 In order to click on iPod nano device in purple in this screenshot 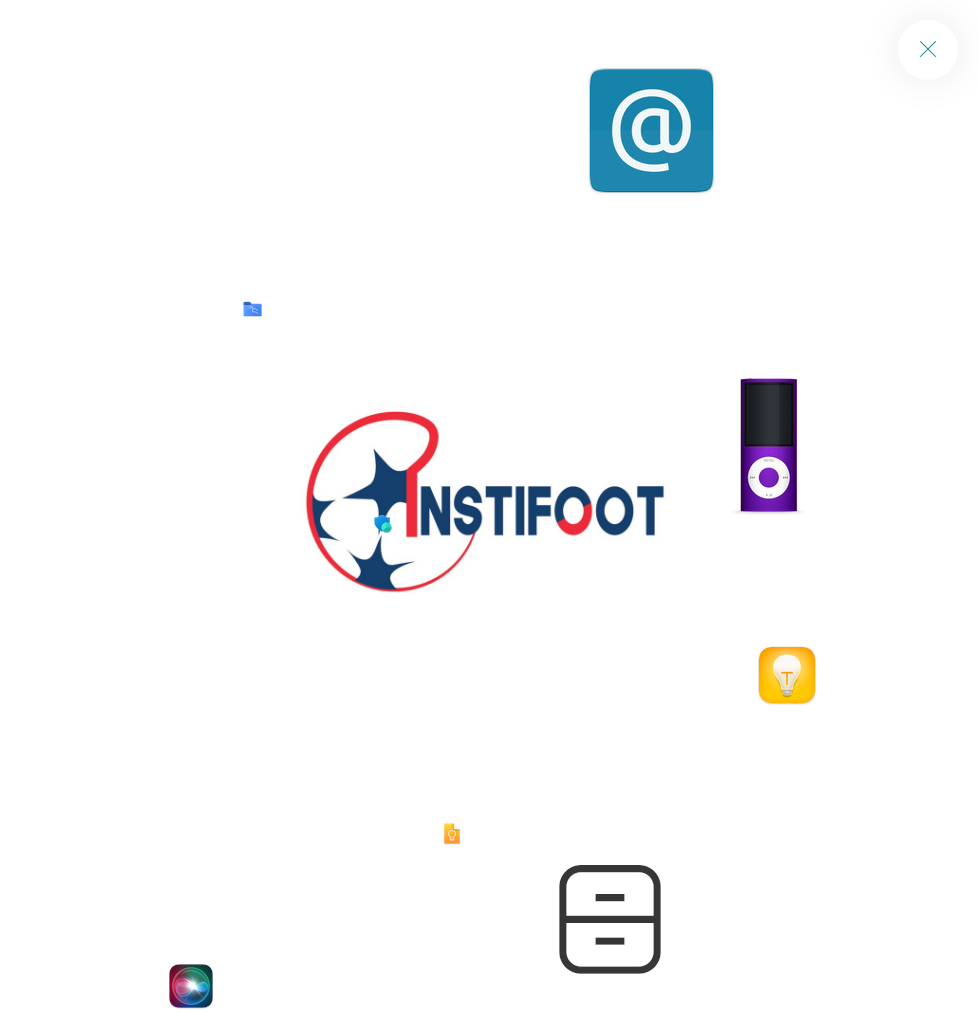, I will do `click(768, 447)`.